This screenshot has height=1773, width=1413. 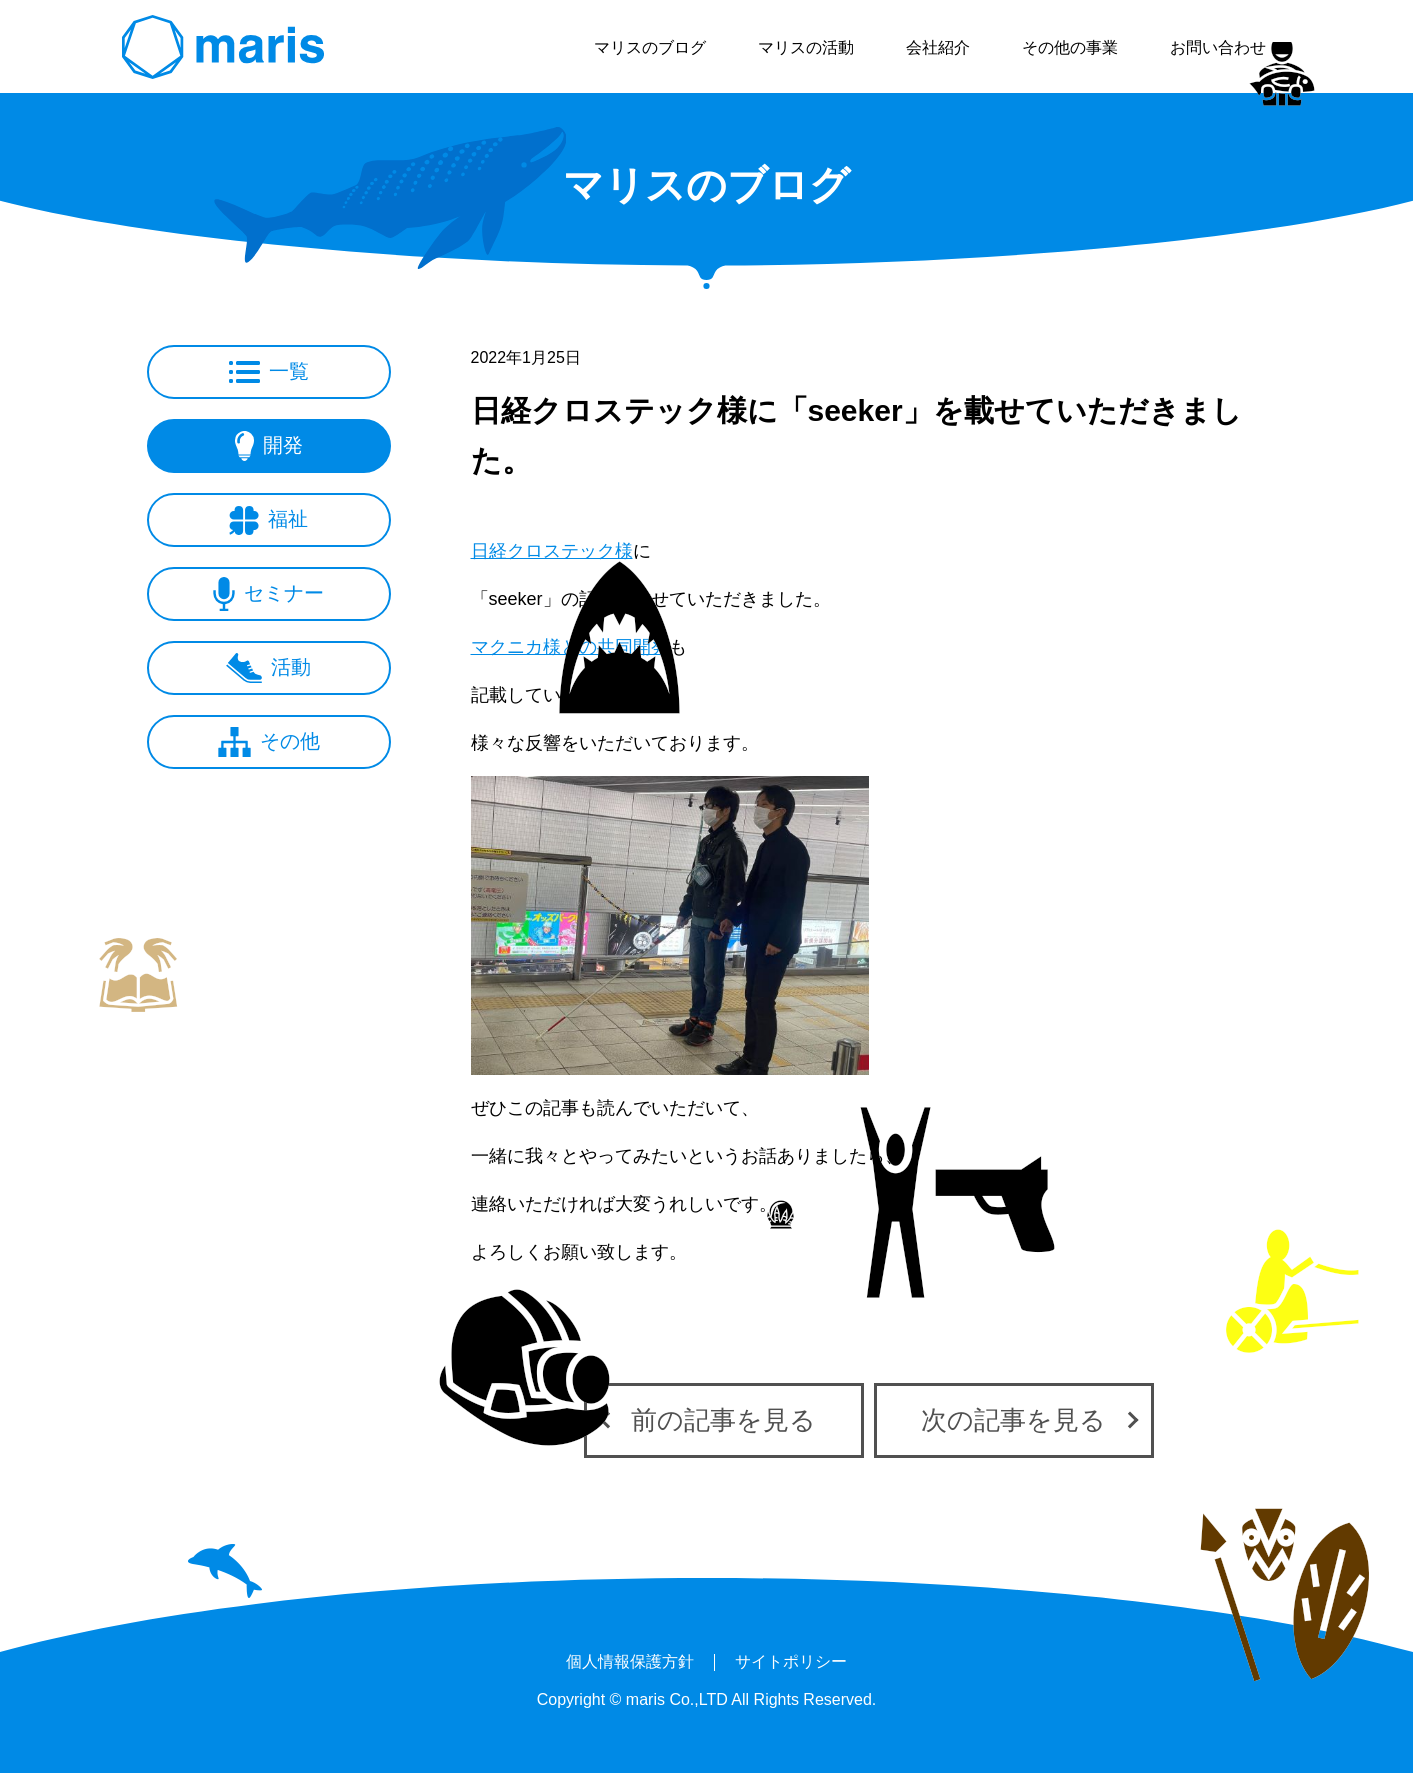 What do you see at coordinates (619, 637) in the screenshot?
I see `shark or dangerous creature indicator in a game` at bounding box center [619, 637].